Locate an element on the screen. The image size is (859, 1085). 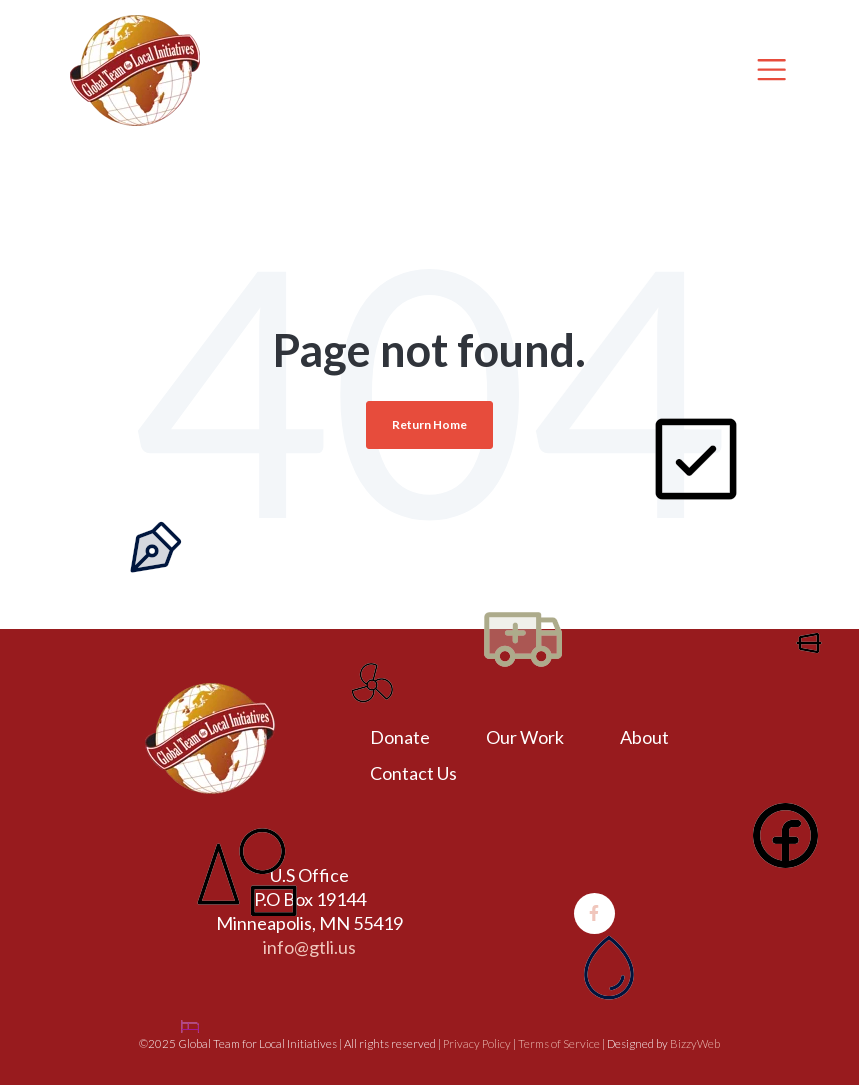
access shape tools or drawing options is located at coordinates (249, 876).